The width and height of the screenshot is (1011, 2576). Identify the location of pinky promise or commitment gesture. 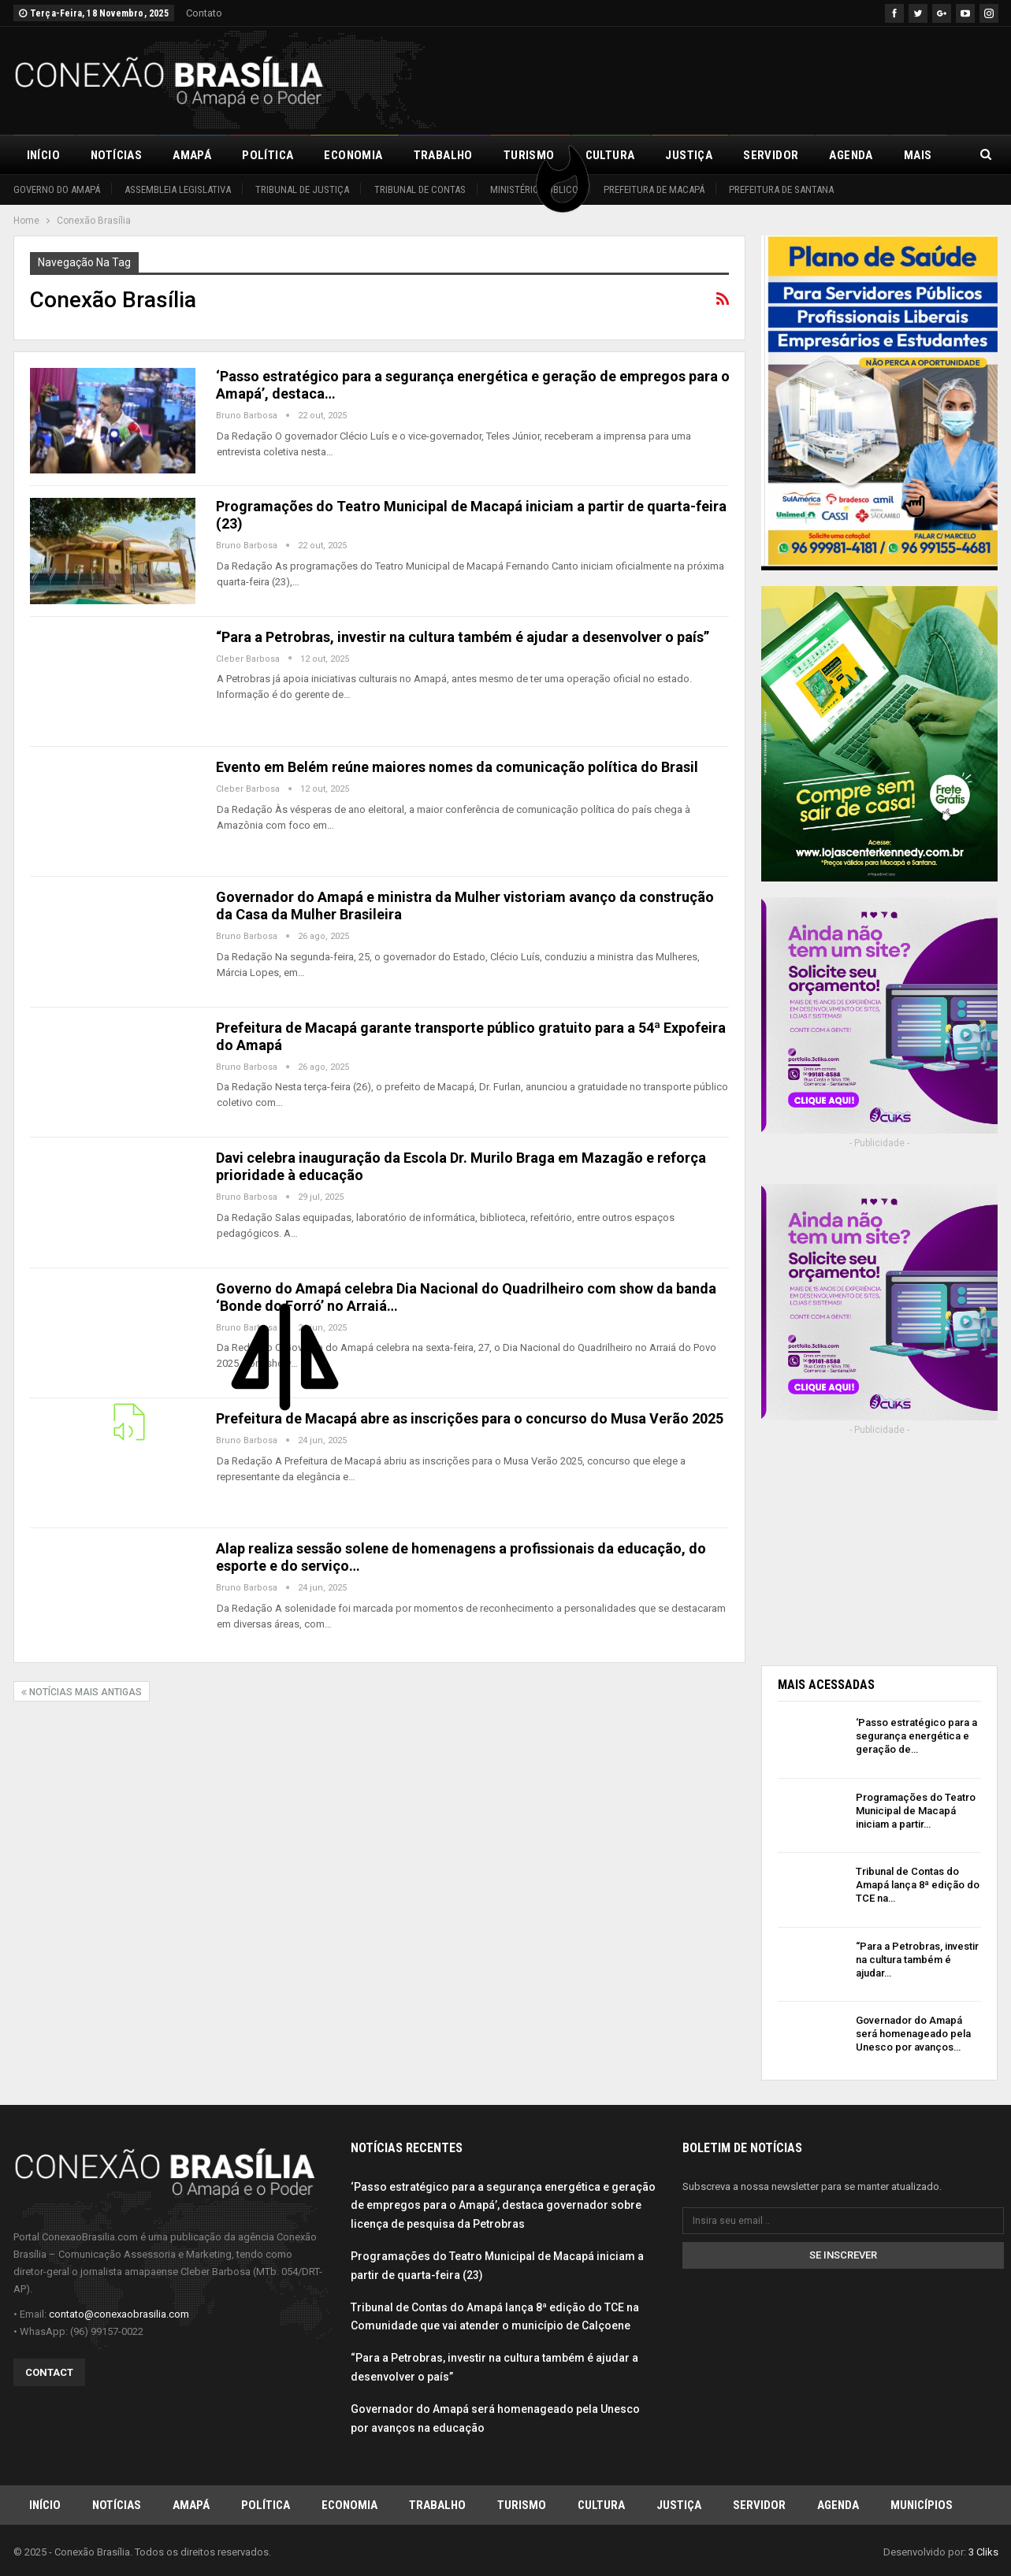
(914, 504).